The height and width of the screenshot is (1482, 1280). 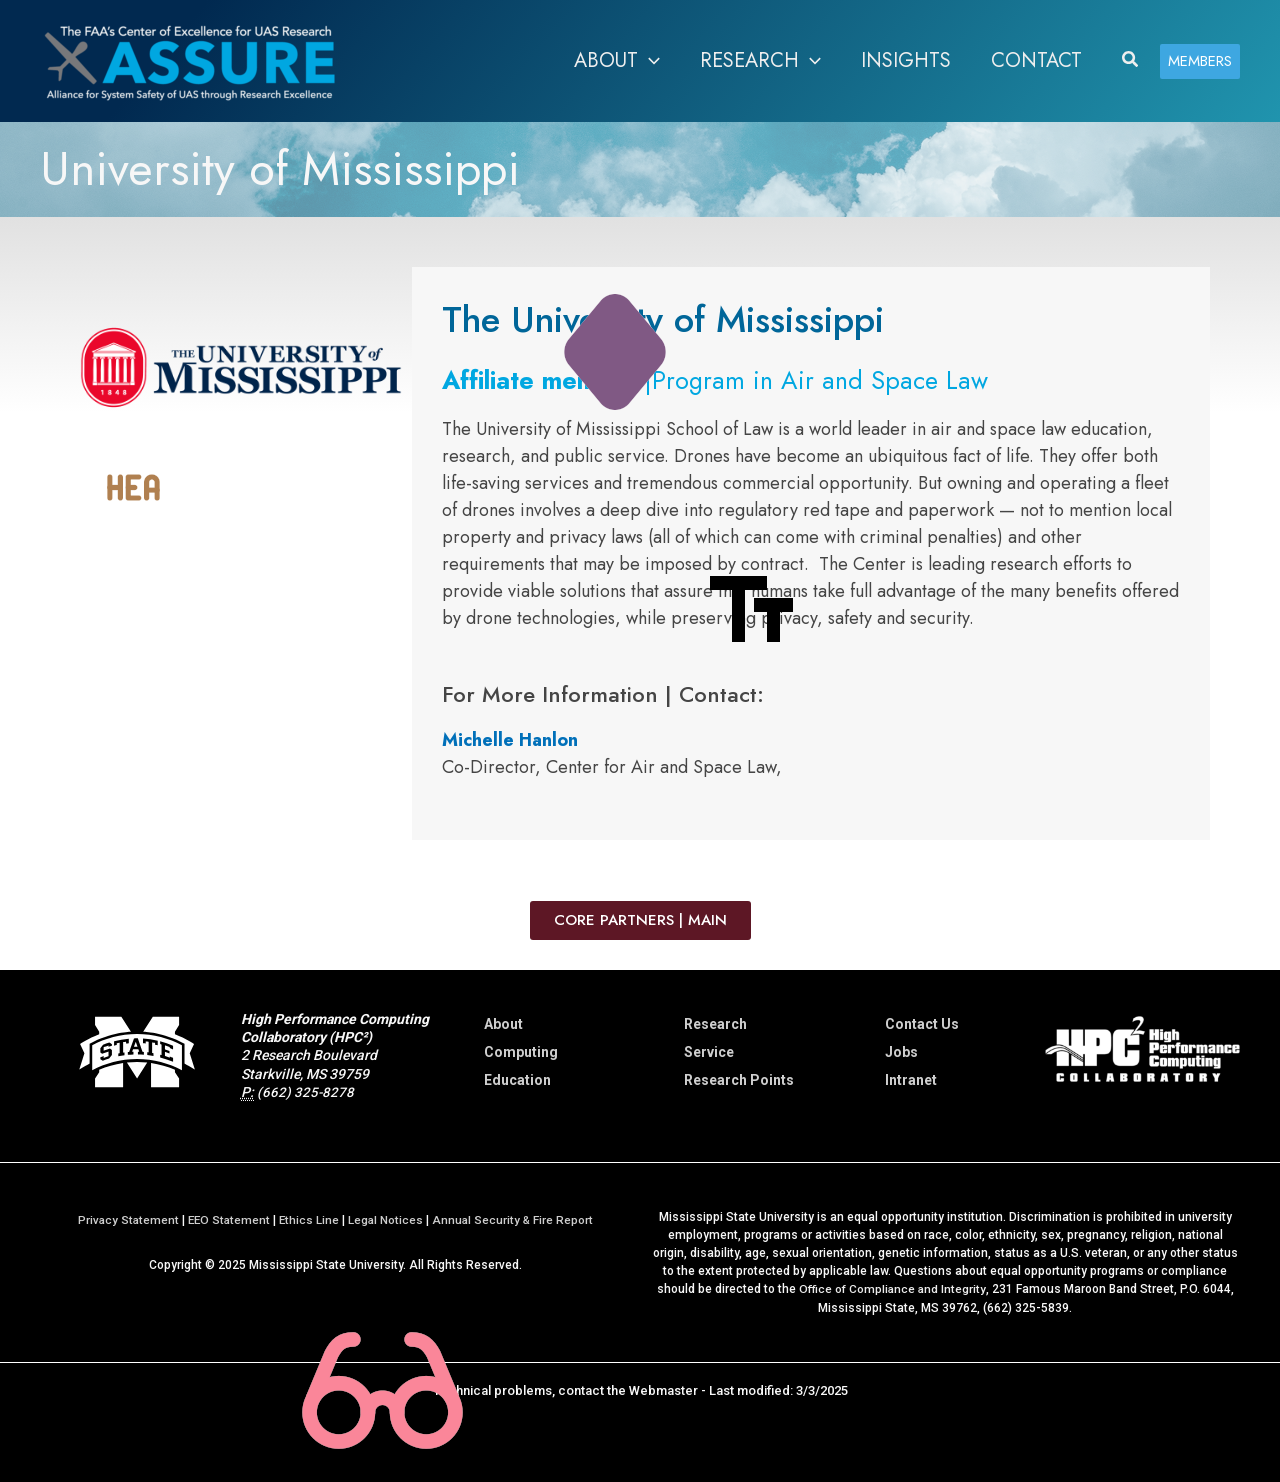 I want to click on add or select a keyframe in animation timeline, so click(x=615, y=352).